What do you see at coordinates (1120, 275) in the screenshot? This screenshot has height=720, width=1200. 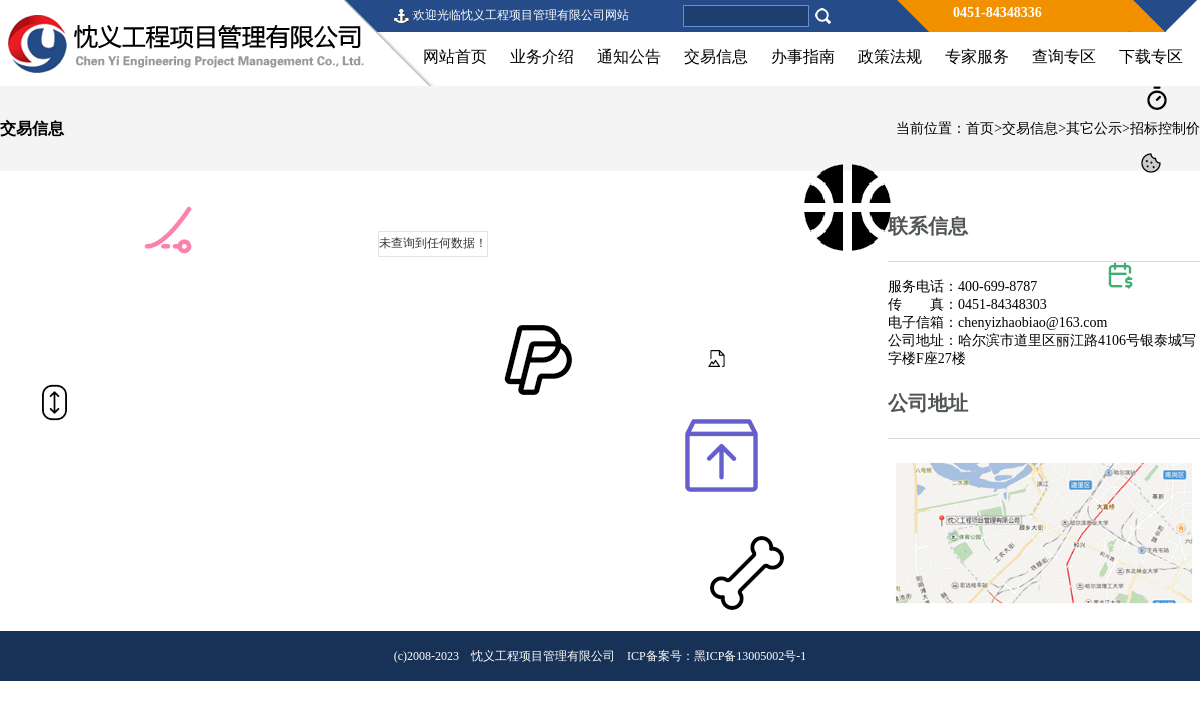 I see `view payment schedule or billing dates` at bounding box center [1120, 275].